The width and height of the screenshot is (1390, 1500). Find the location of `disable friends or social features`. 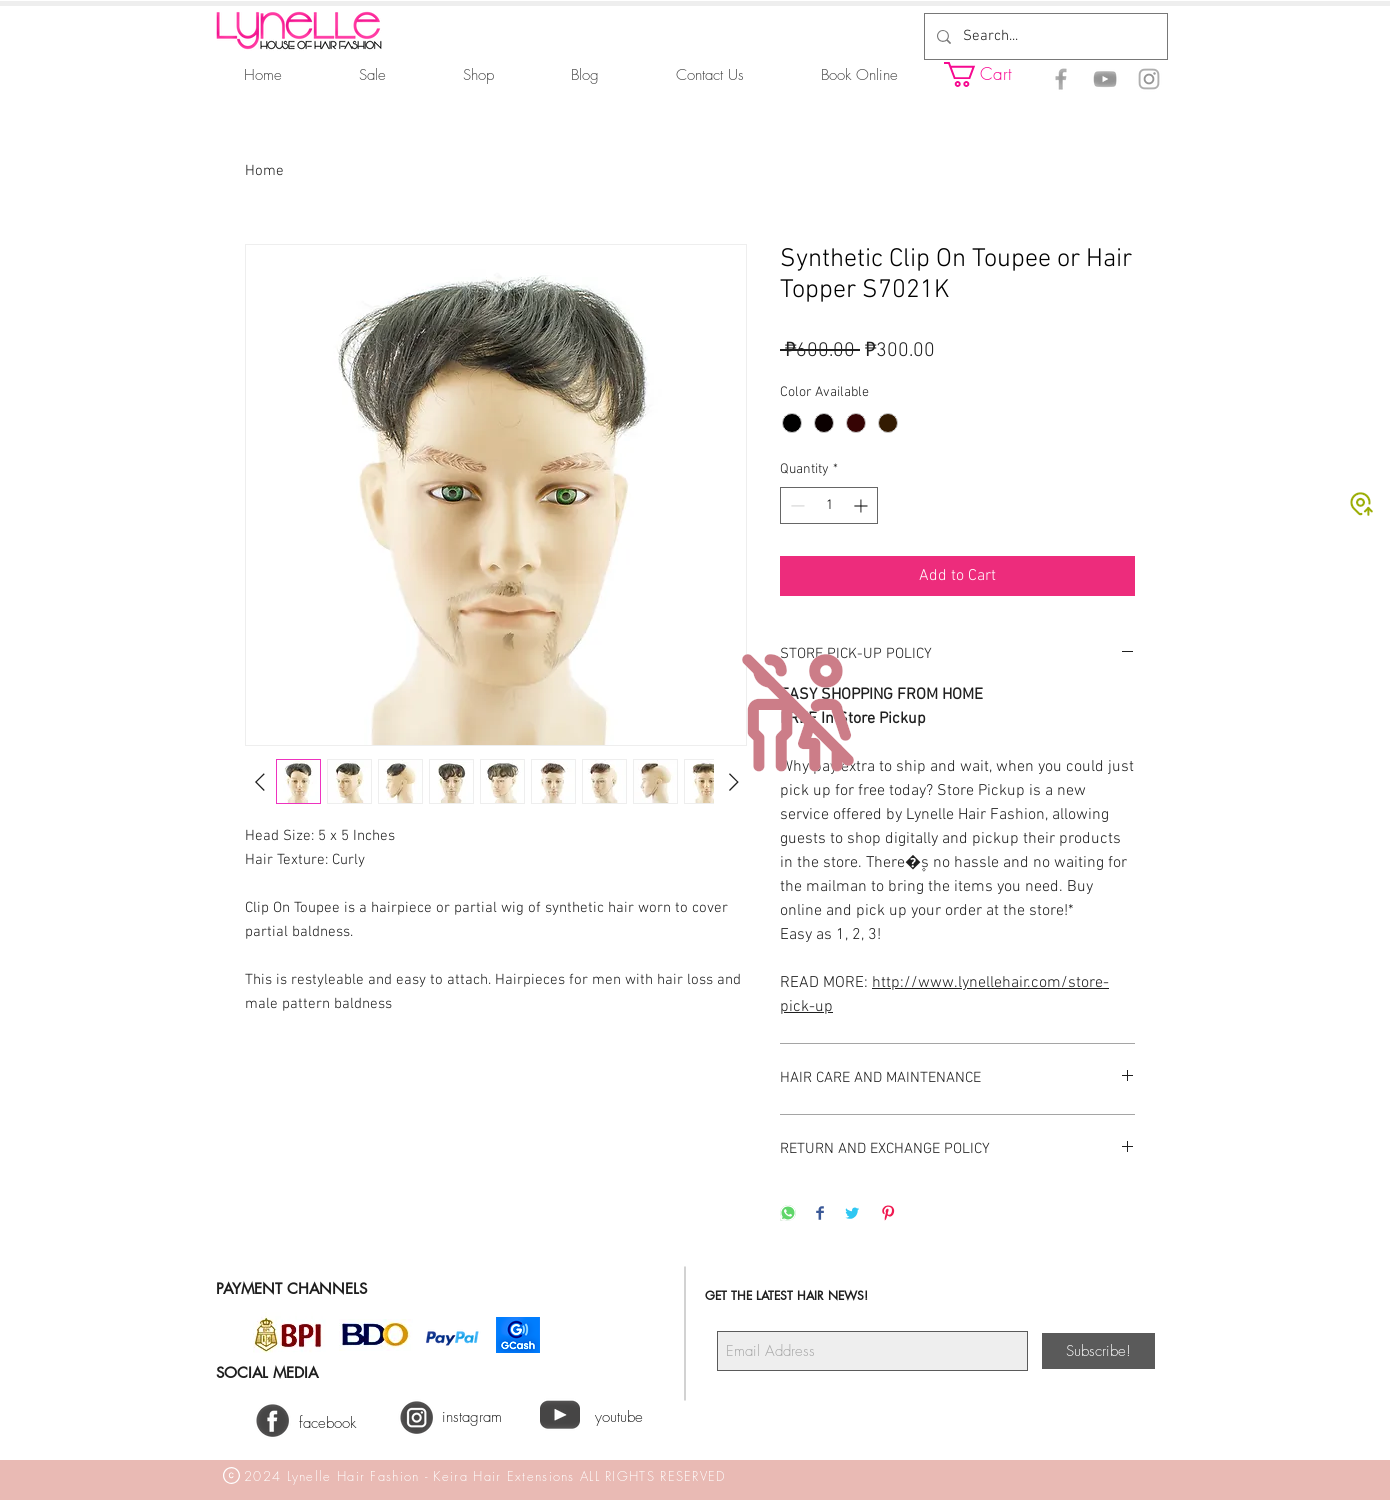

disable friends or social features is located at coordinates (798, 710).